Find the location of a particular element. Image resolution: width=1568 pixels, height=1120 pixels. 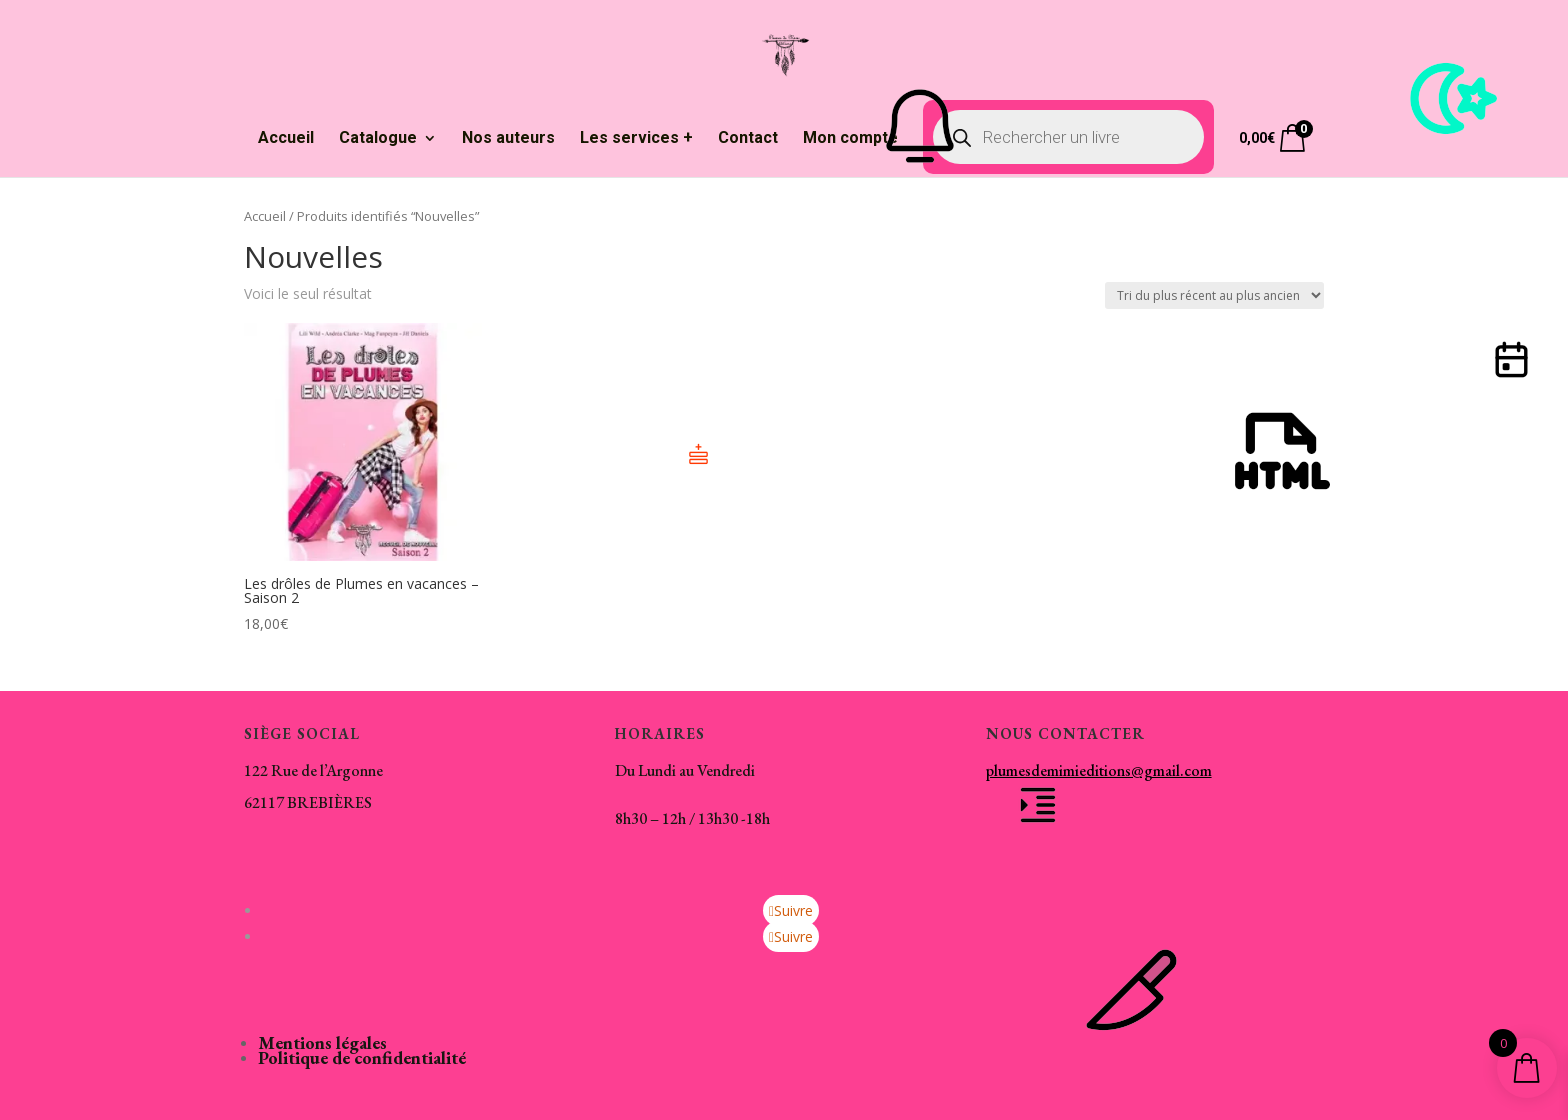

view or open an HTML file is located at coordinates (1281, 454).